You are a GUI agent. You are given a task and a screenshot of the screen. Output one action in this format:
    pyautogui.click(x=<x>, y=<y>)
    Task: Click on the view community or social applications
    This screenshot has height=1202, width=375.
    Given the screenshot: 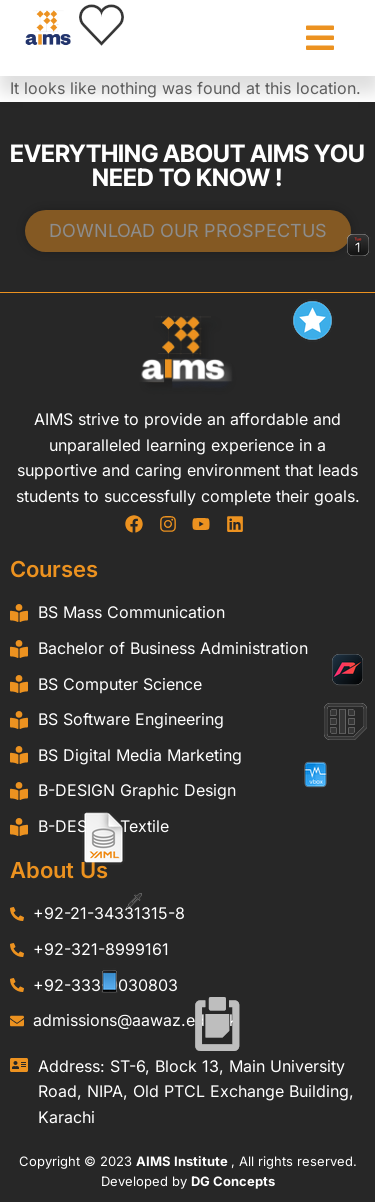 What is the action you would take?
    pyautogui.click(x=101, y=24)
    